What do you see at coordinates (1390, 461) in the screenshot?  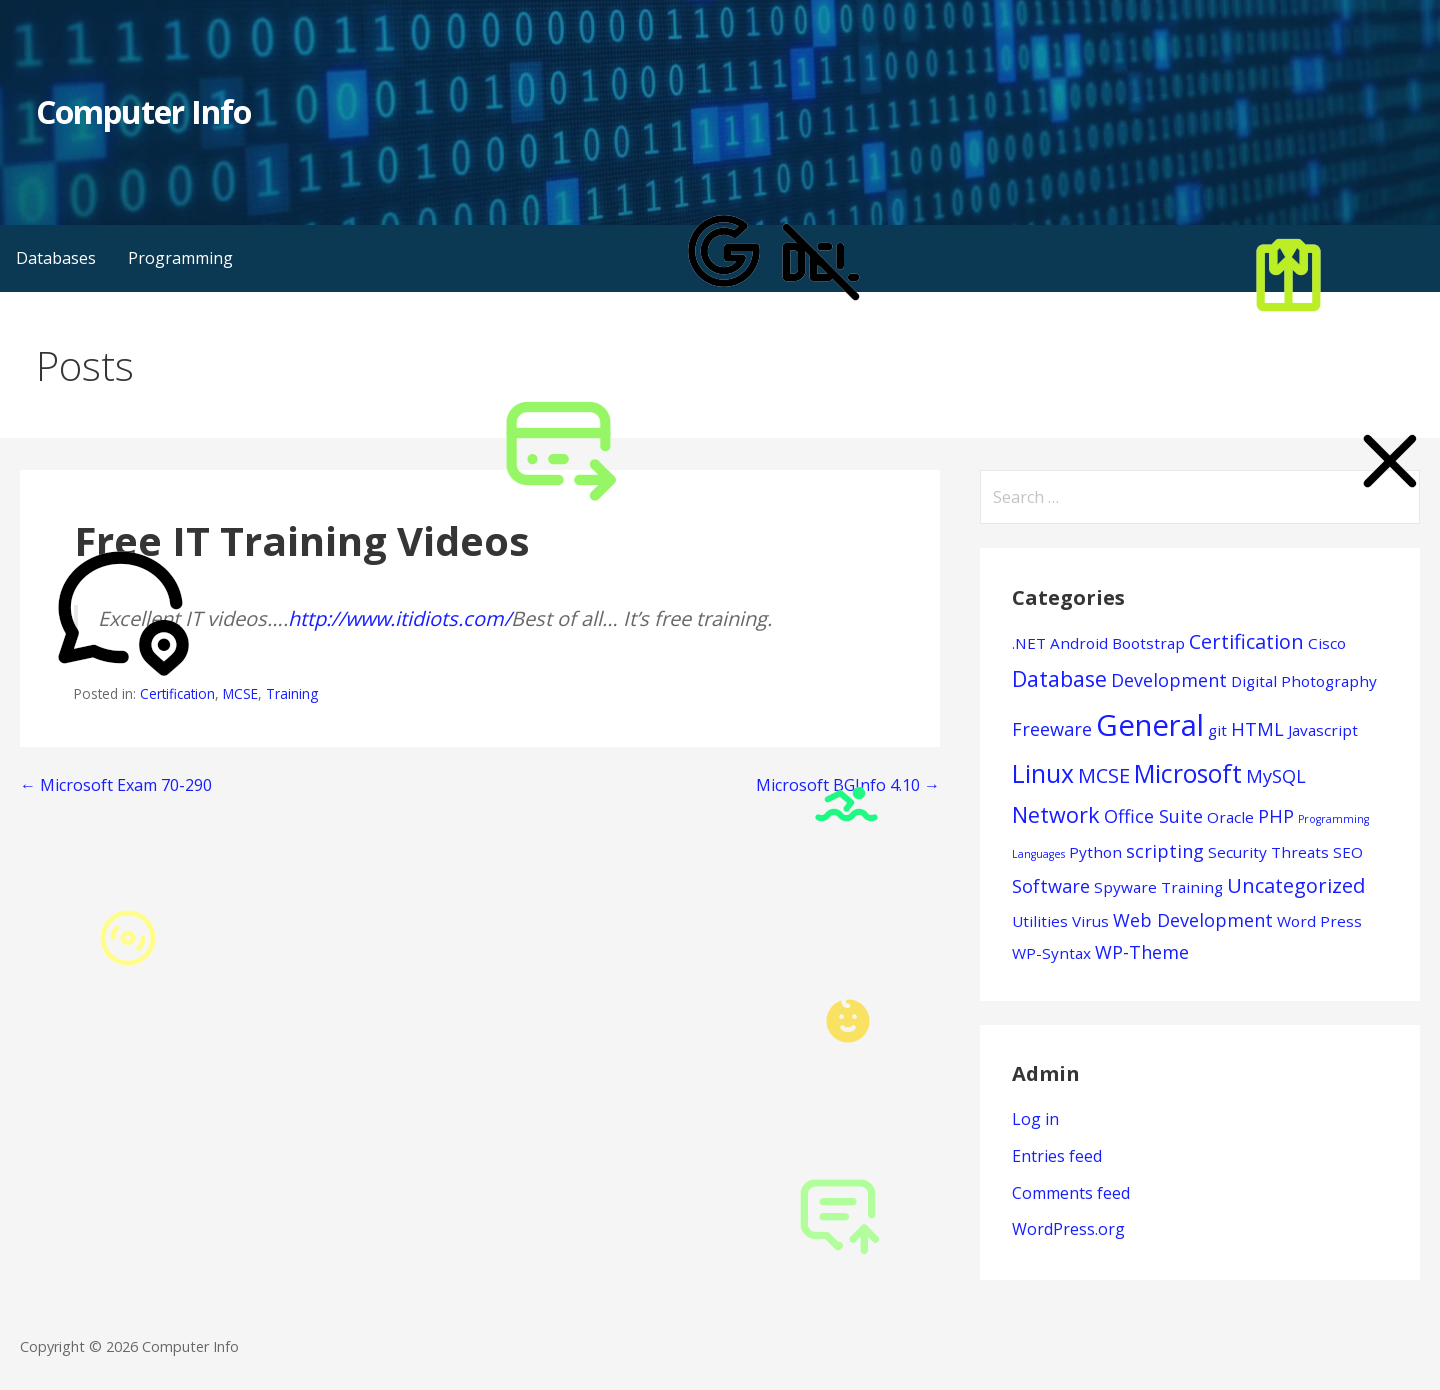 I see `close the current window or dialog` at bounding box center [1390, 461].